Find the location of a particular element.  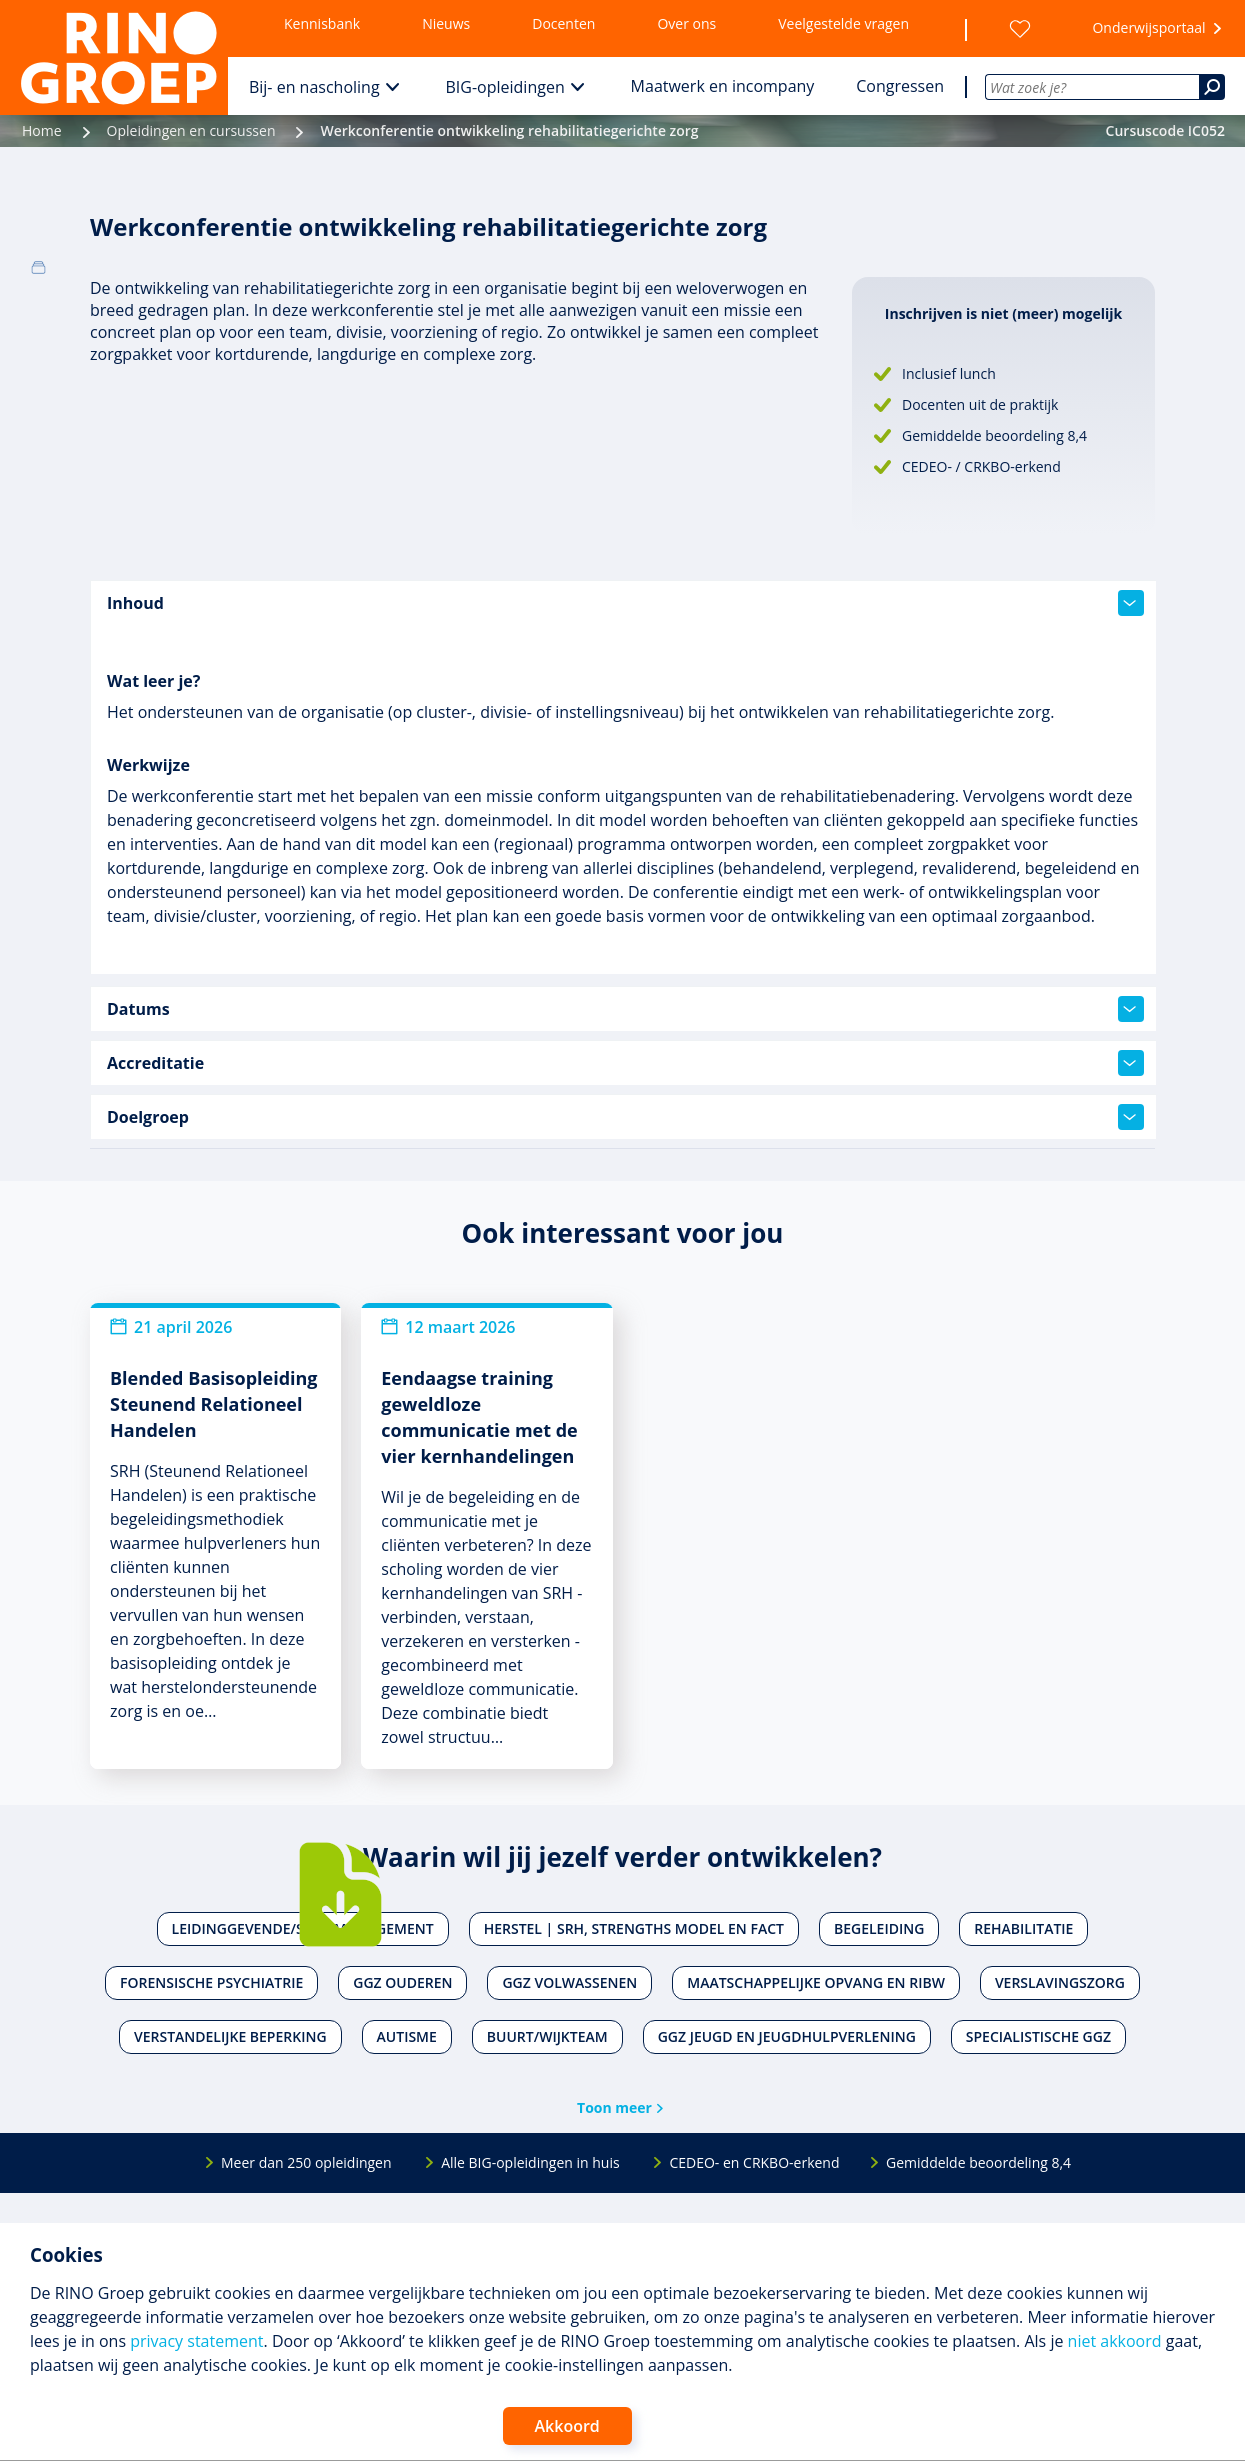

view stacked layers or cards is located at coordinates (38, 267).